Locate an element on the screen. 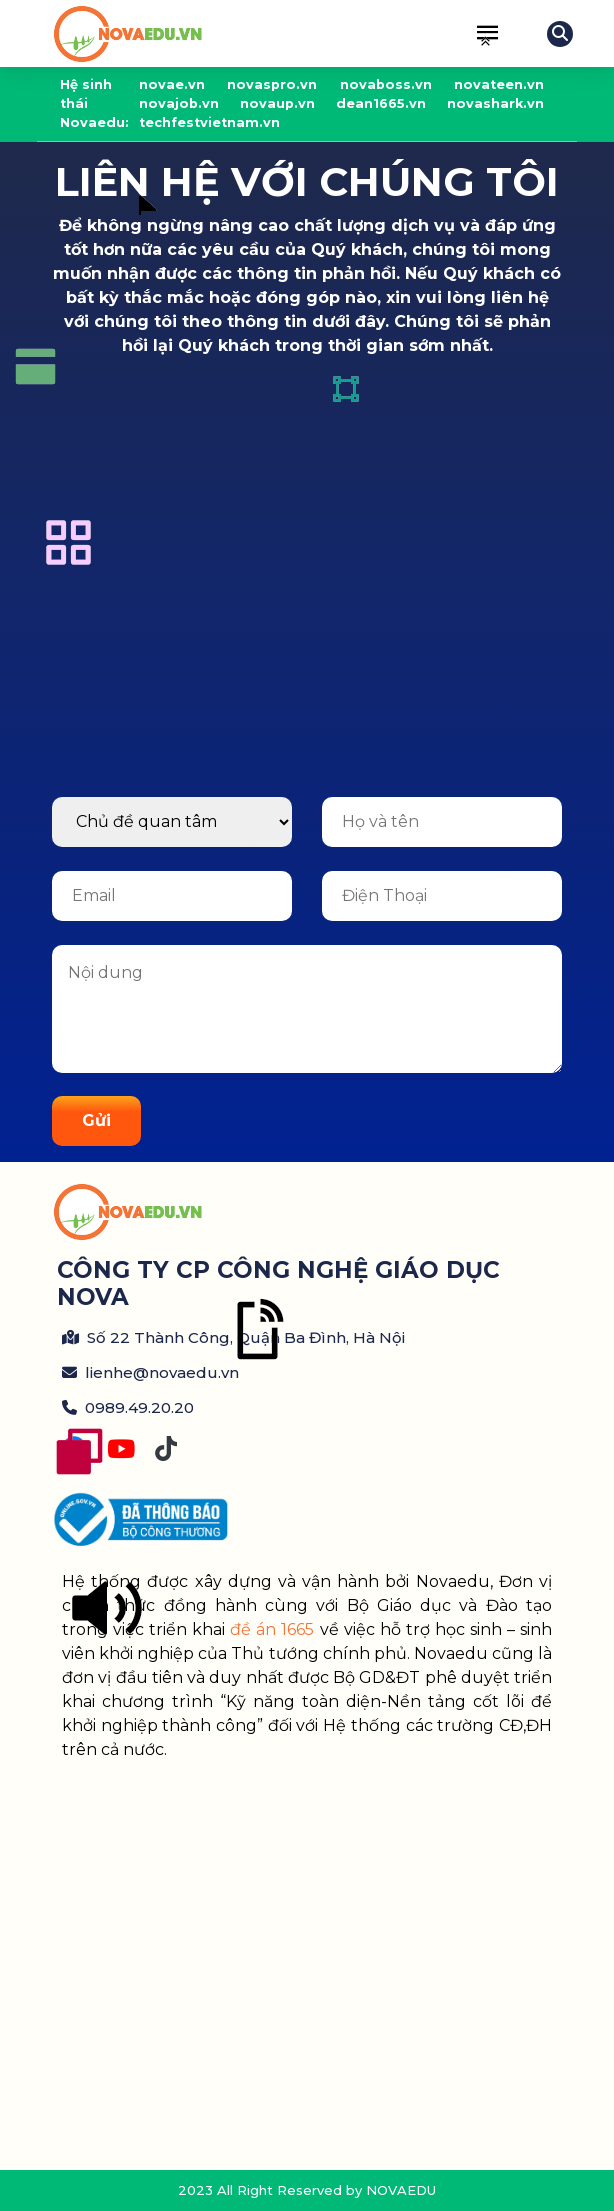 The image size is (614, 2211). edit shape or object boundaries is located at coordinates (346, 389).